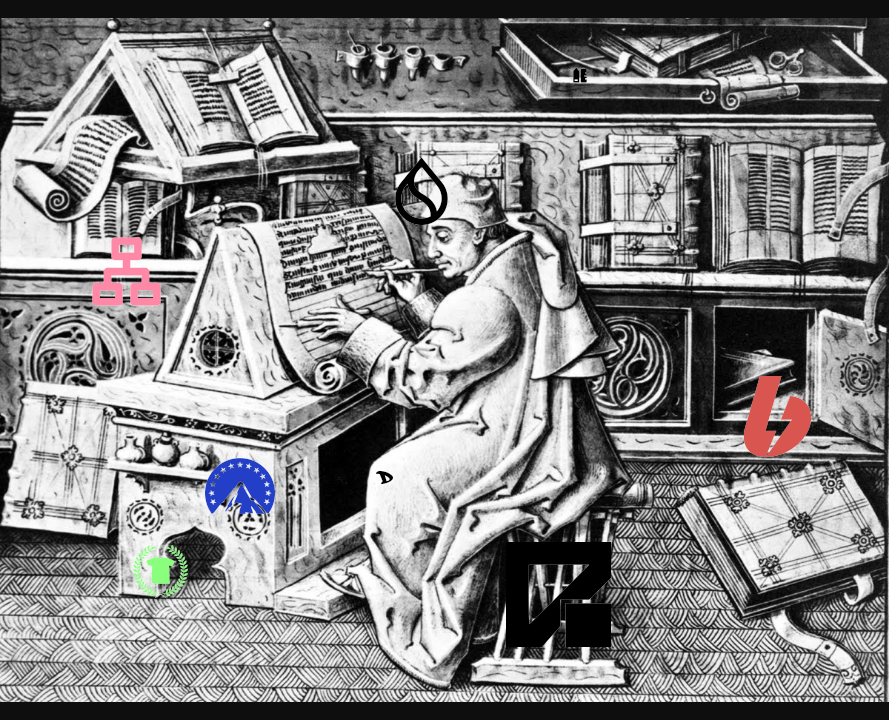  What do you see at coordinates (580, 75) in the screenshot?
I see `access design or editing tools` at bounding box center [580, 75].